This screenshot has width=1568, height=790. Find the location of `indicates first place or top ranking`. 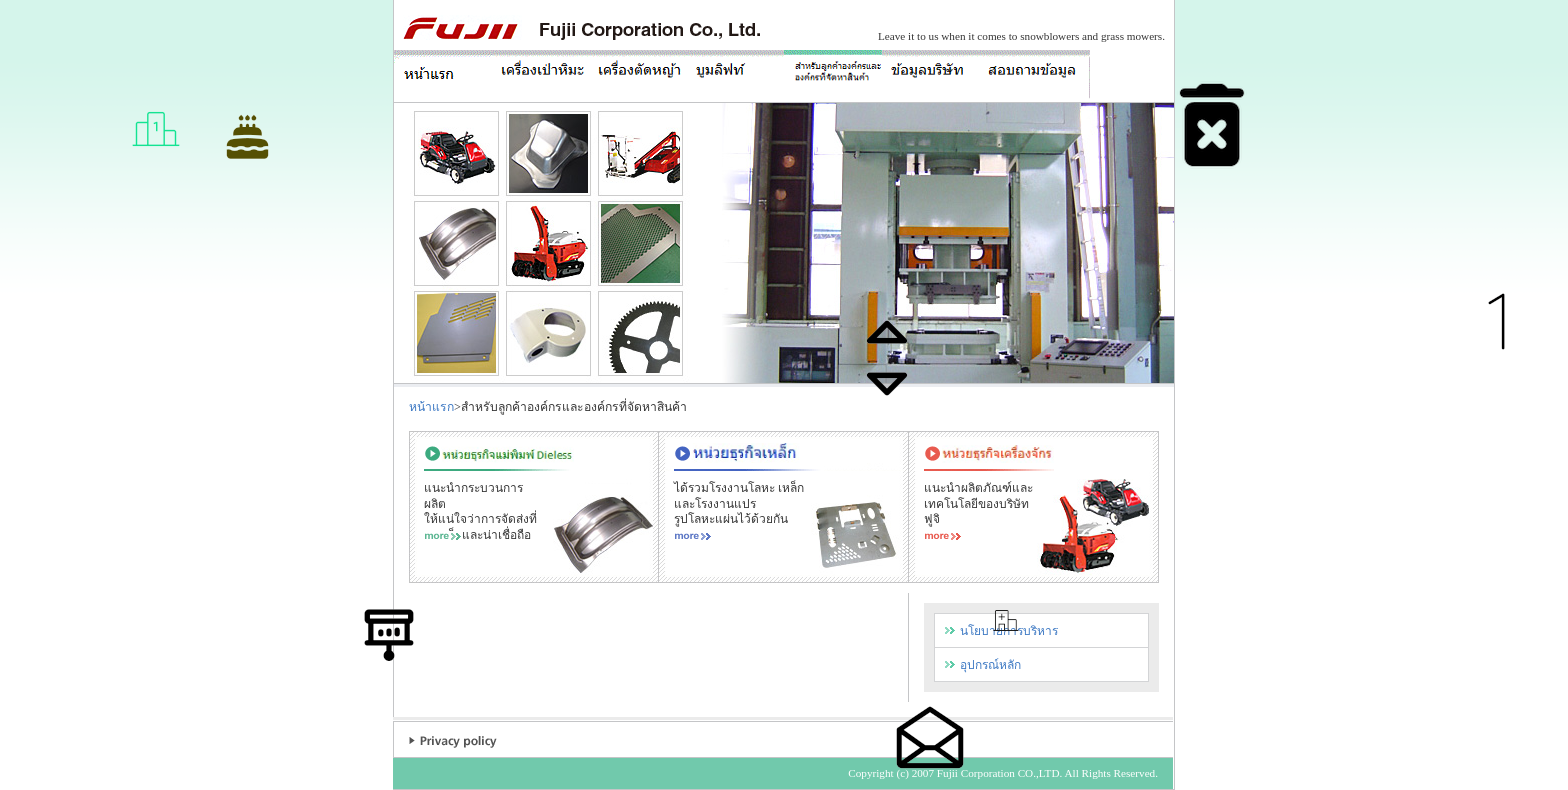

indicates first place or top ranking is located at coordinates (1500, 321).